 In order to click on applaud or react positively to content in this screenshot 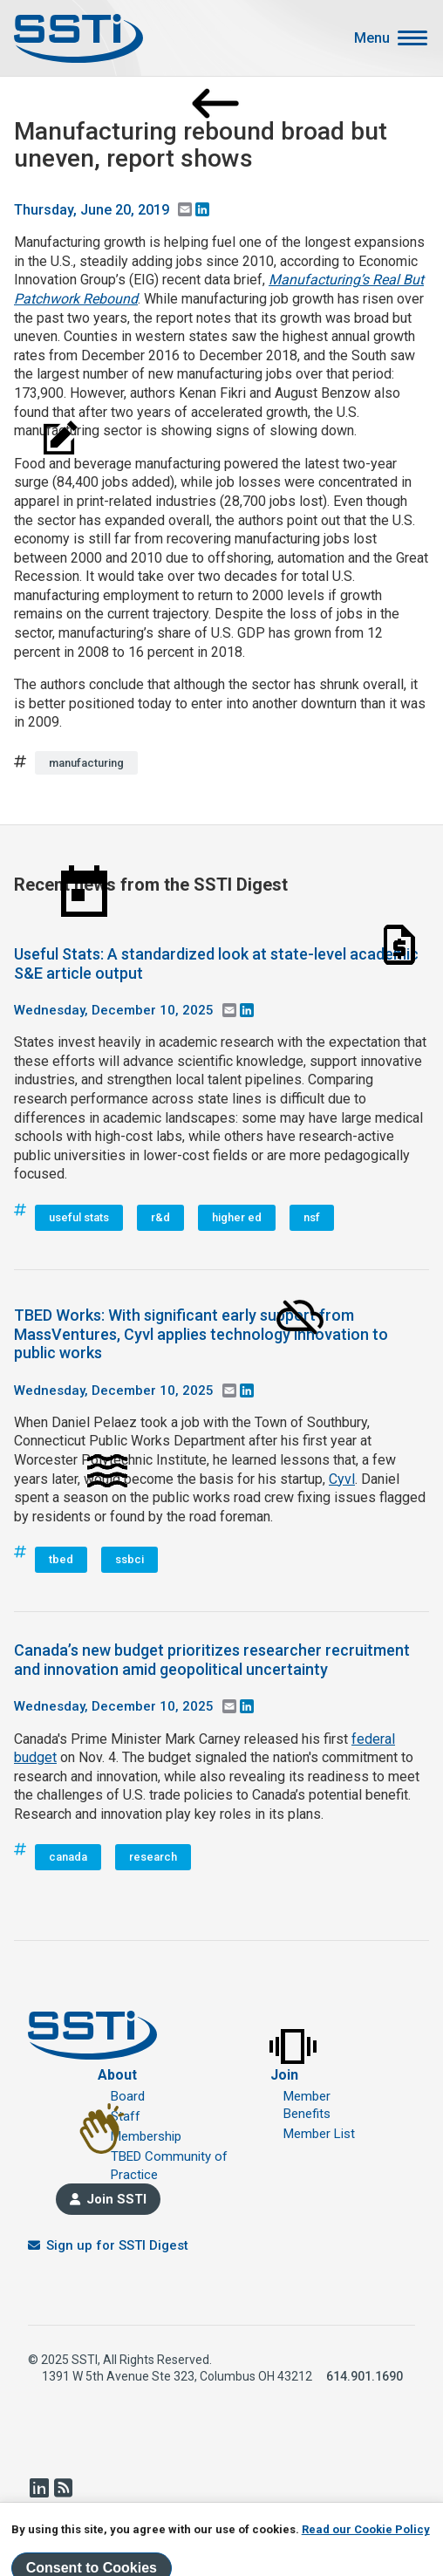, I will do `click(101, 2128)`.